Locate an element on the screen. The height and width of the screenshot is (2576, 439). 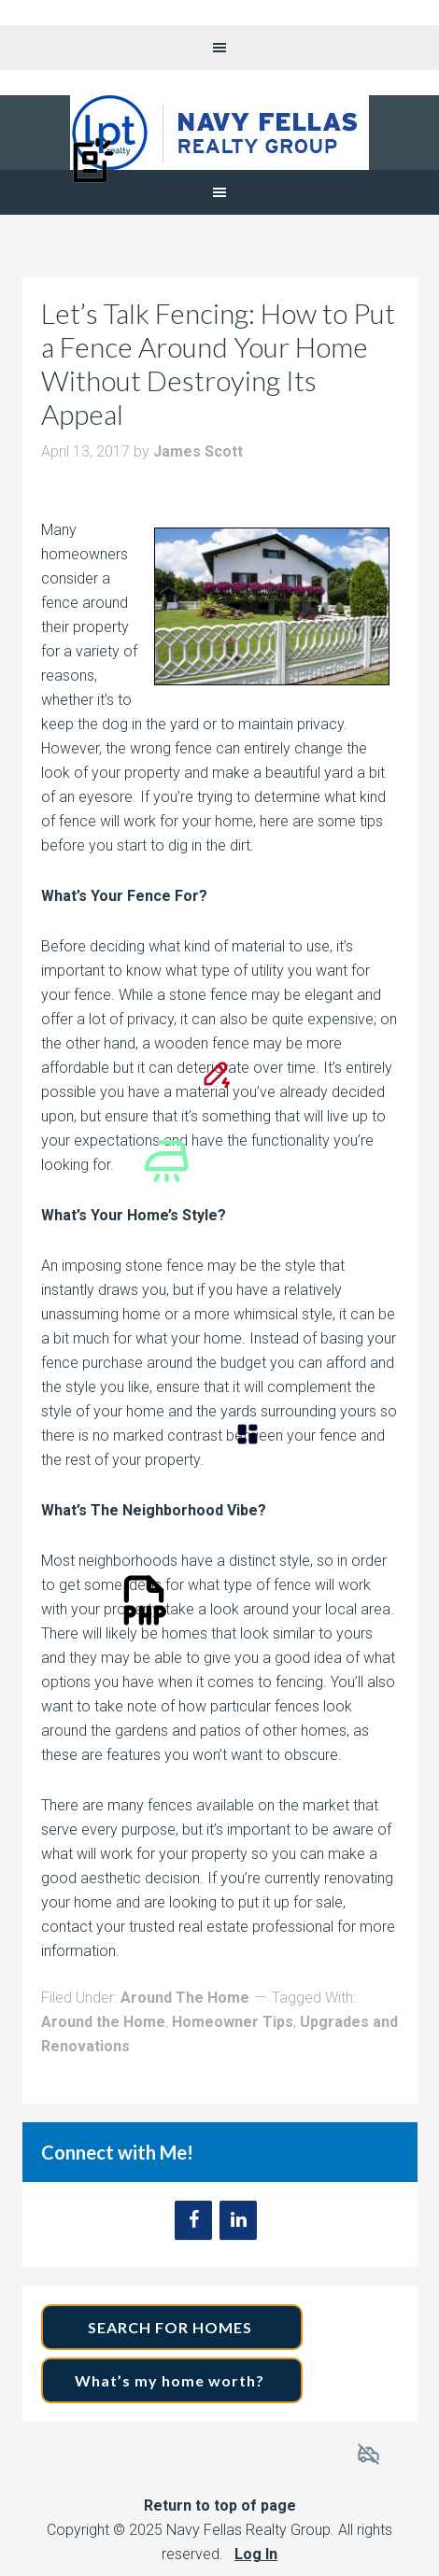
indicates a PHP file type is located at coordinates (144, 1600).